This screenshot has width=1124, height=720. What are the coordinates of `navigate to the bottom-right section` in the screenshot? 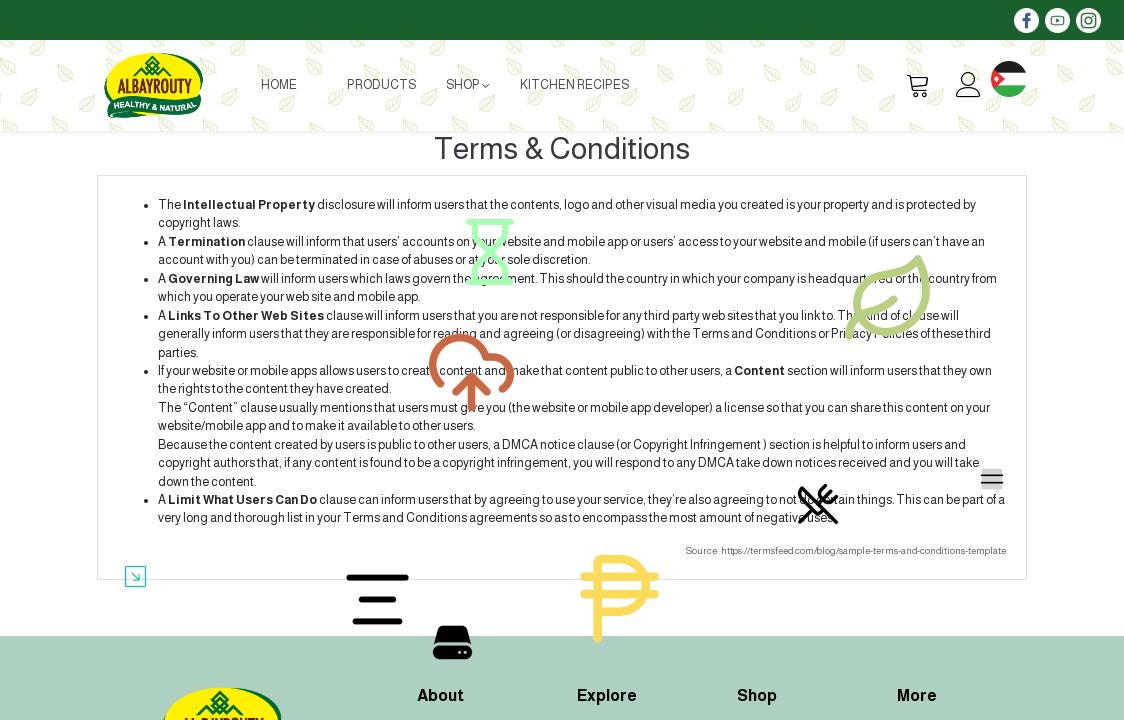 It's located at (135, 576).